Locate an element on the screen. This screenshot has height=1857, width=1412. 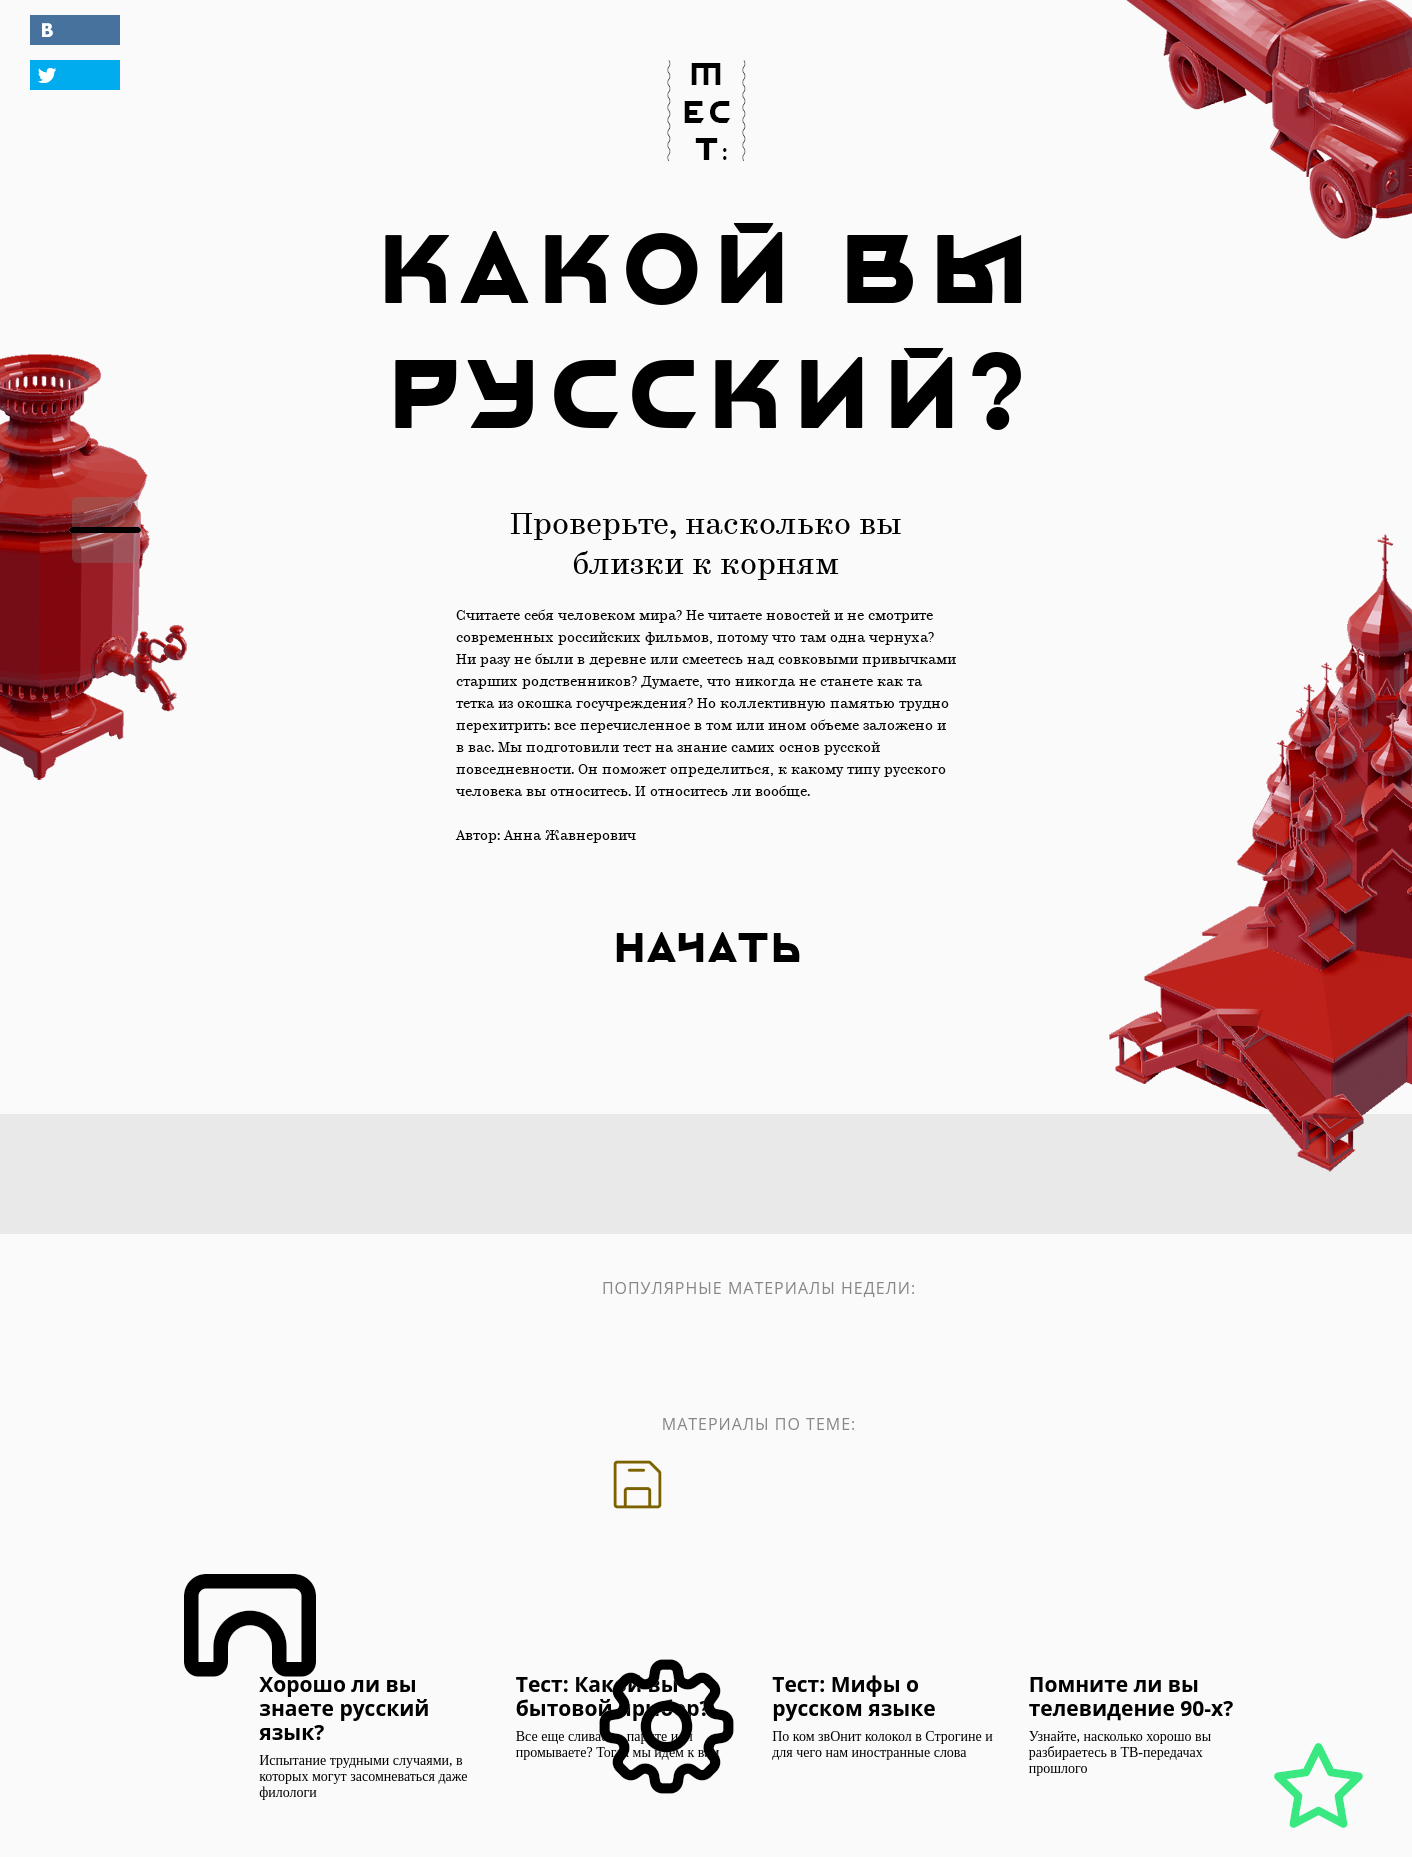
decrease quantity or value is located at coordinates (105, 530).